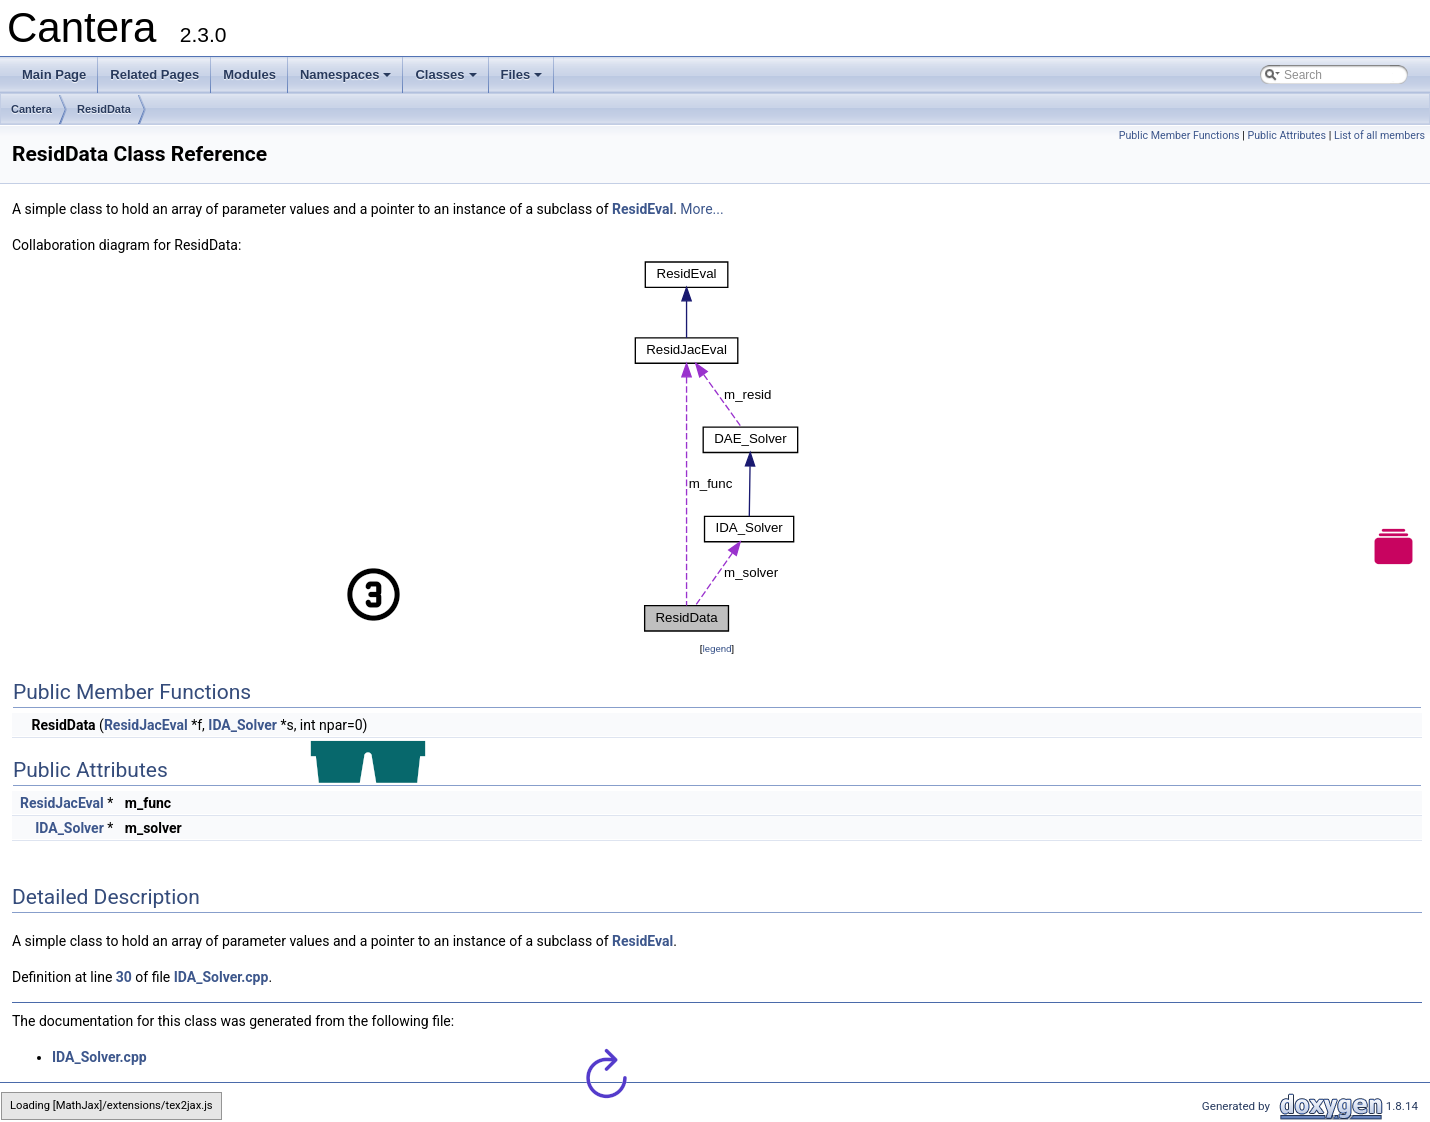 The image size is (1430, 1122). I want to click on step 3 in a multi-step process, so click(373, 594).